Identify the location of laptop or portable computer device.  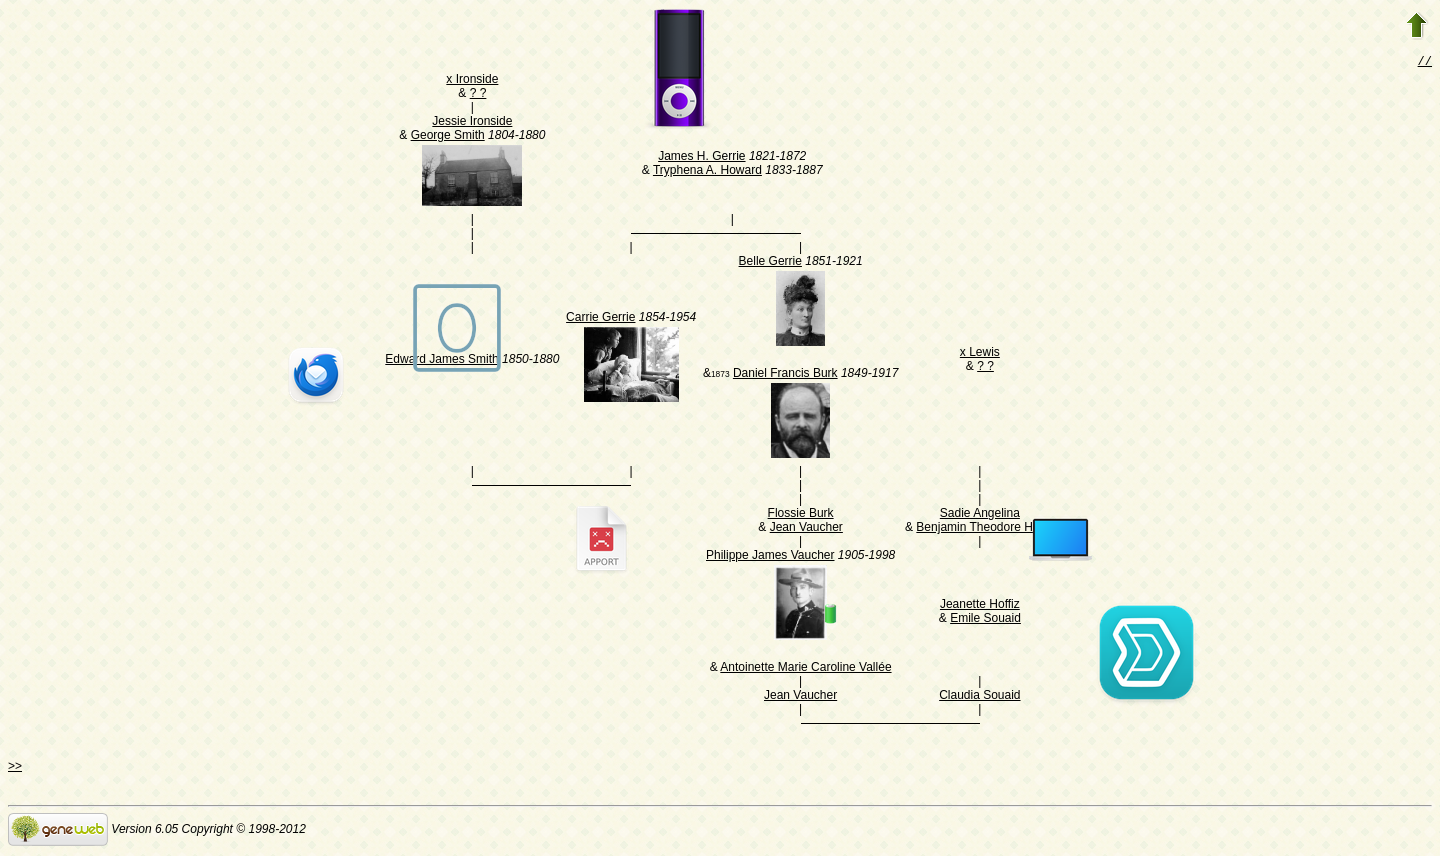
(1060, 538).